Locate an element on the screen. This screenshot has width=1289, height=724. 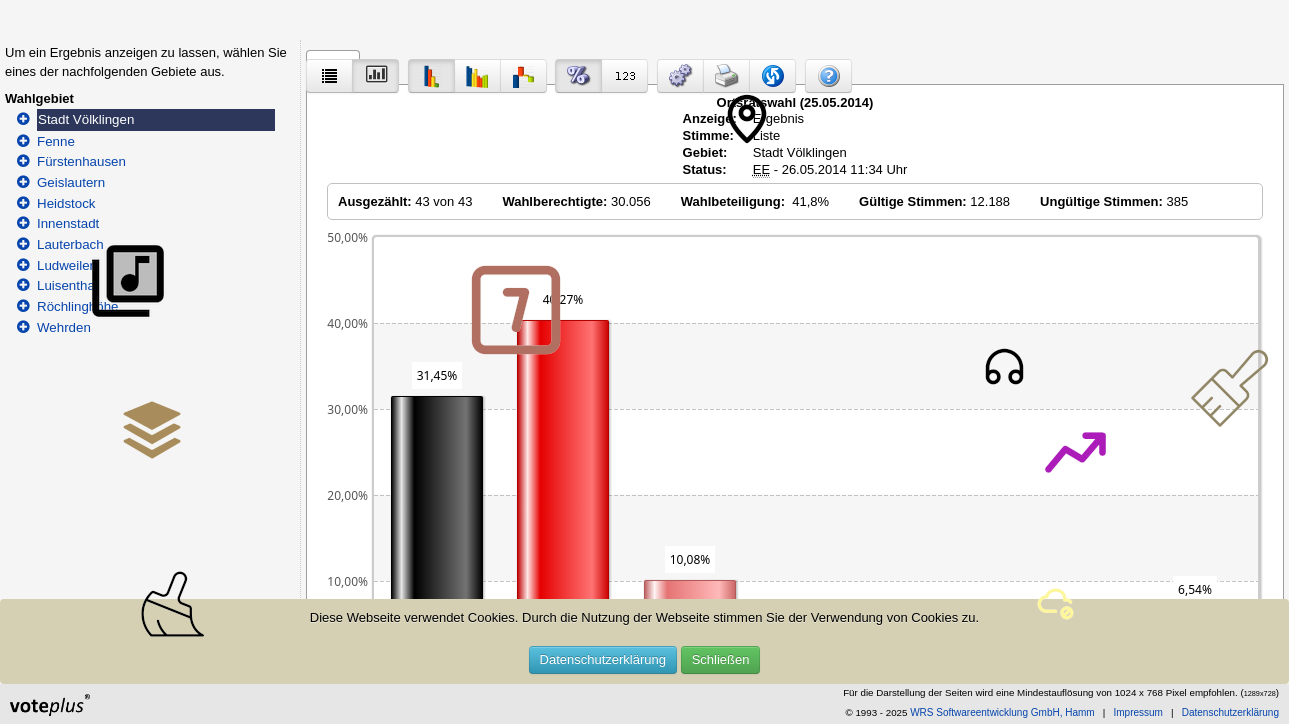
select or navigate to item number 7 is located at coordinates (516, 310).